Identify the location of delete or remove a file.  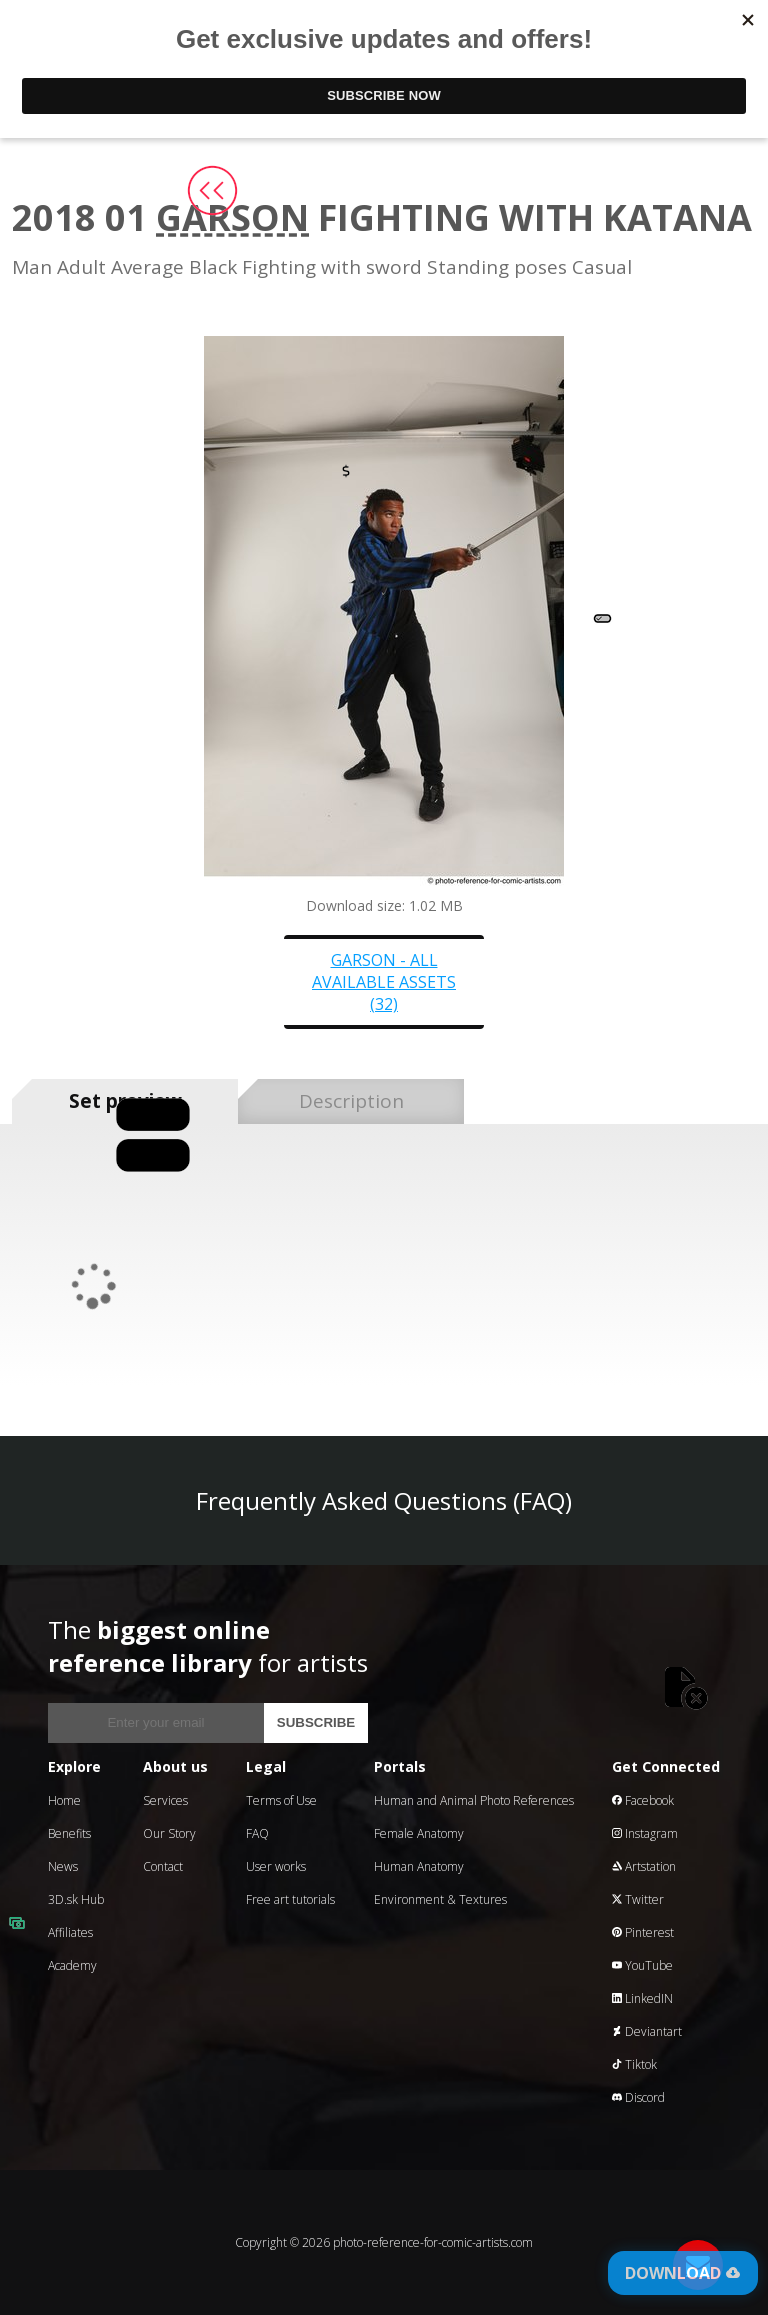
(685, 1687).